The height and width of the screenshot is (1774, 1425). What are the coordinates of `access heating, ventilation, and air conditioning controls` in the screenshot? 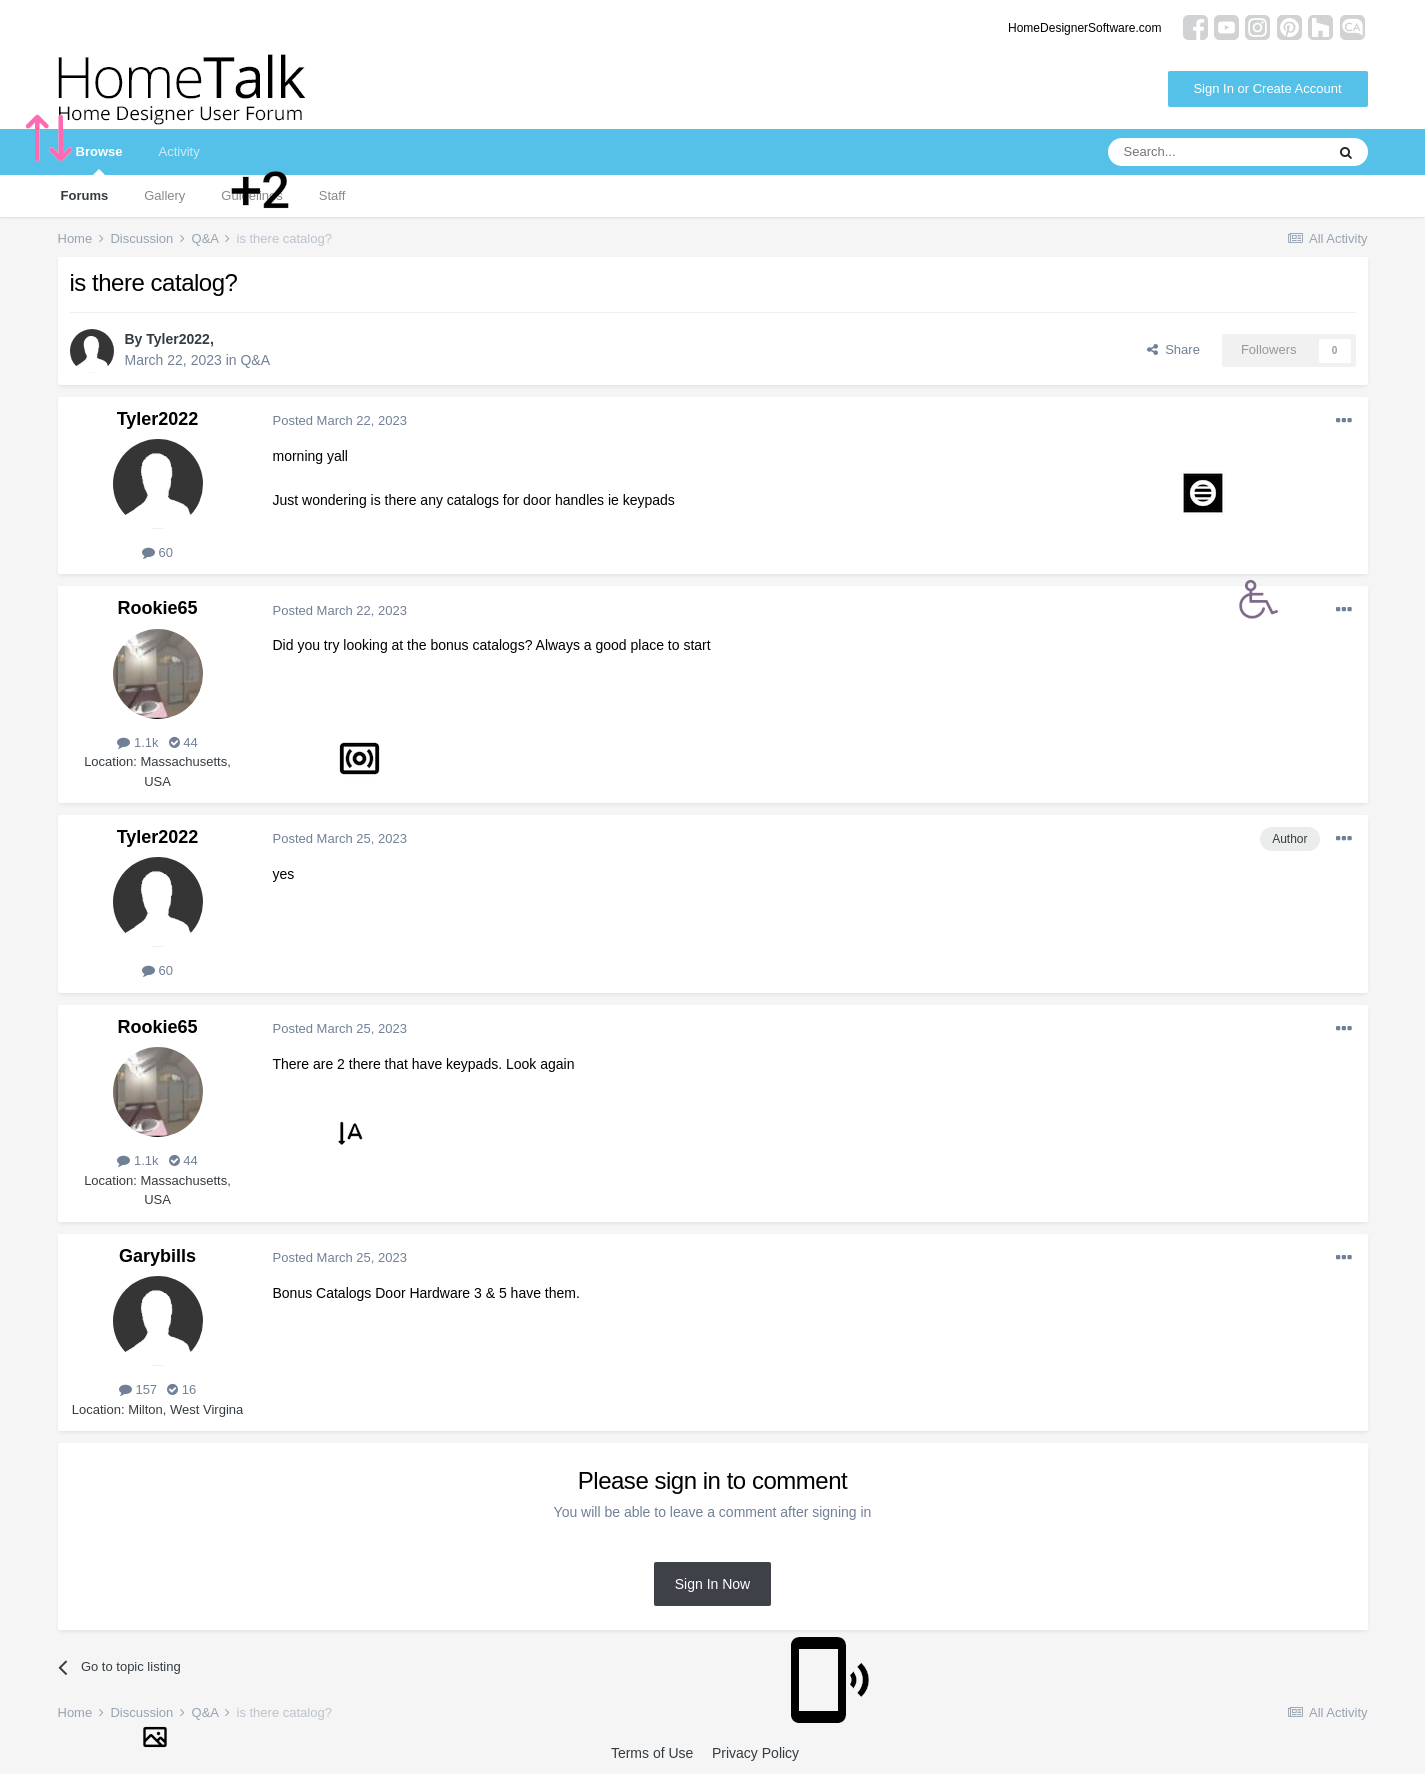 It's located at (1203, 493).